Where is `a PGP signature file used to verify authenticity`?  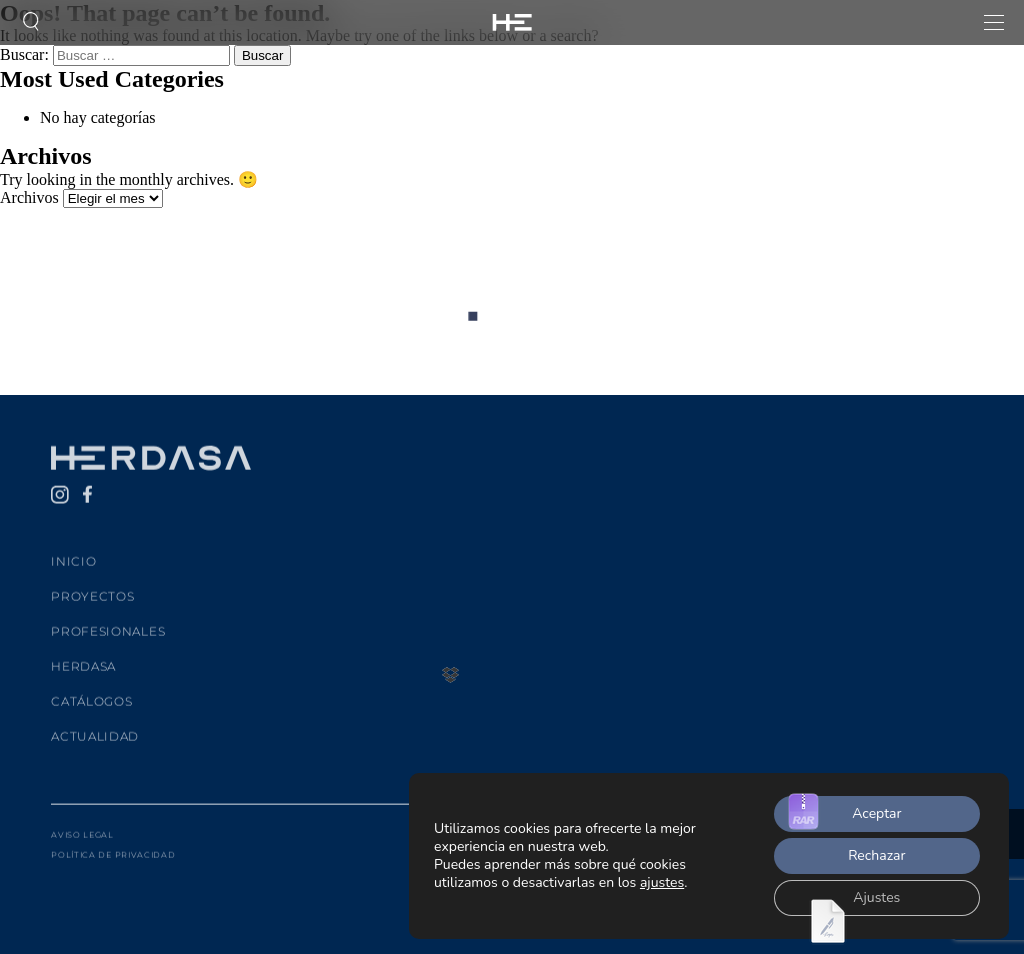
a PGP signature file used to verify authenticity is located at coordinates (828, 922).